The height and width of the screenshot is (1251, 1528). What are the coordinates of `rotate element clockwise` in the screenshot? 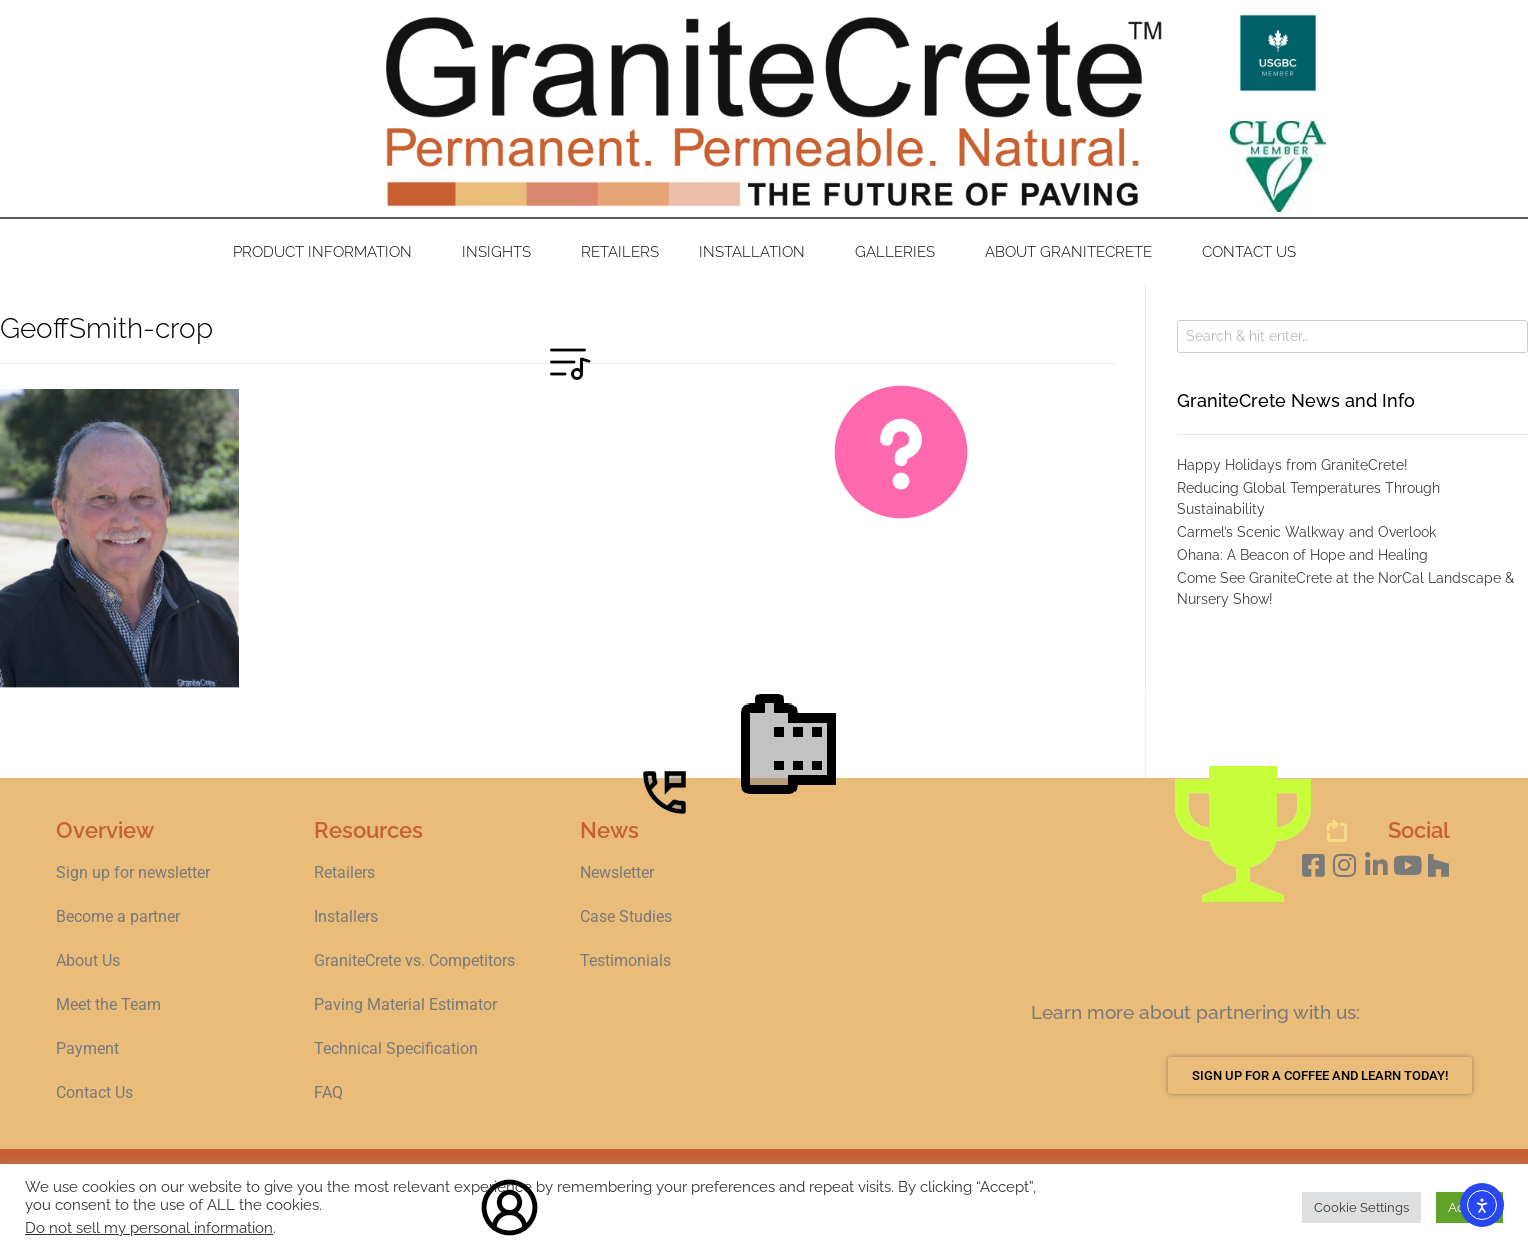 It's located at (1337, 832).